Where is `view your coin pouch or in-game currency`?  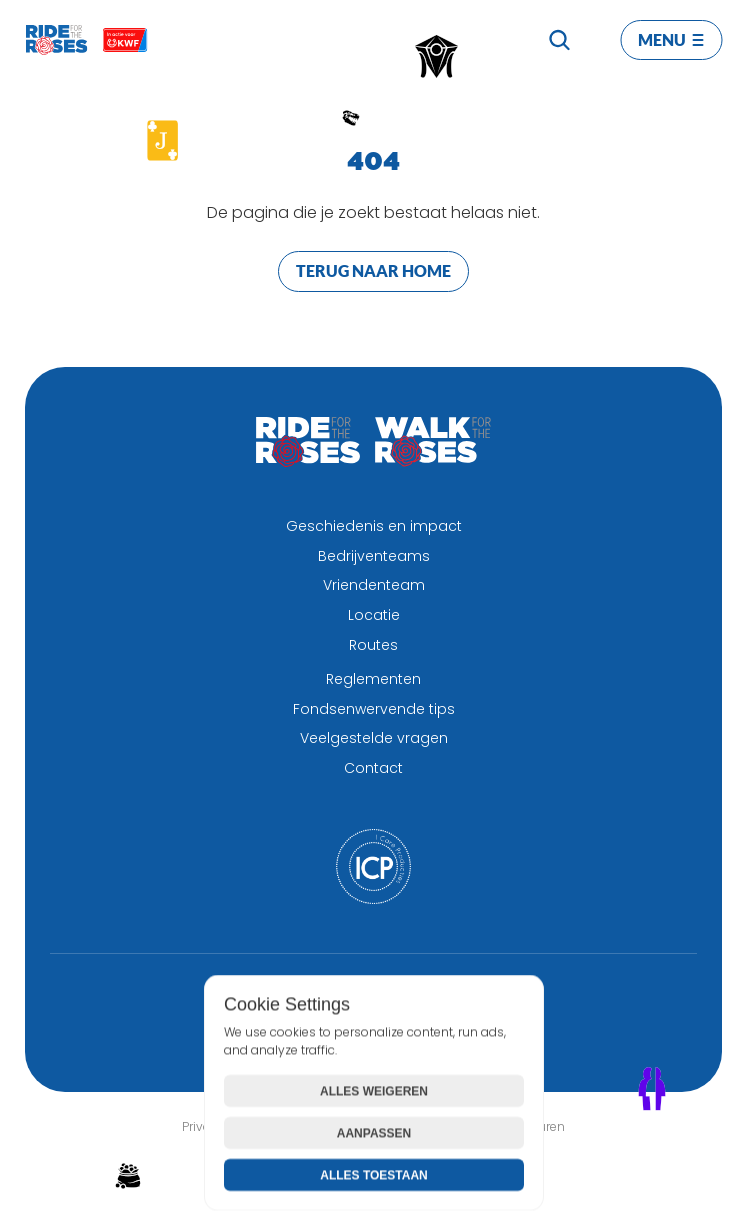
view your coin pouch or in-game currency is located at coordinates (128, 1176).